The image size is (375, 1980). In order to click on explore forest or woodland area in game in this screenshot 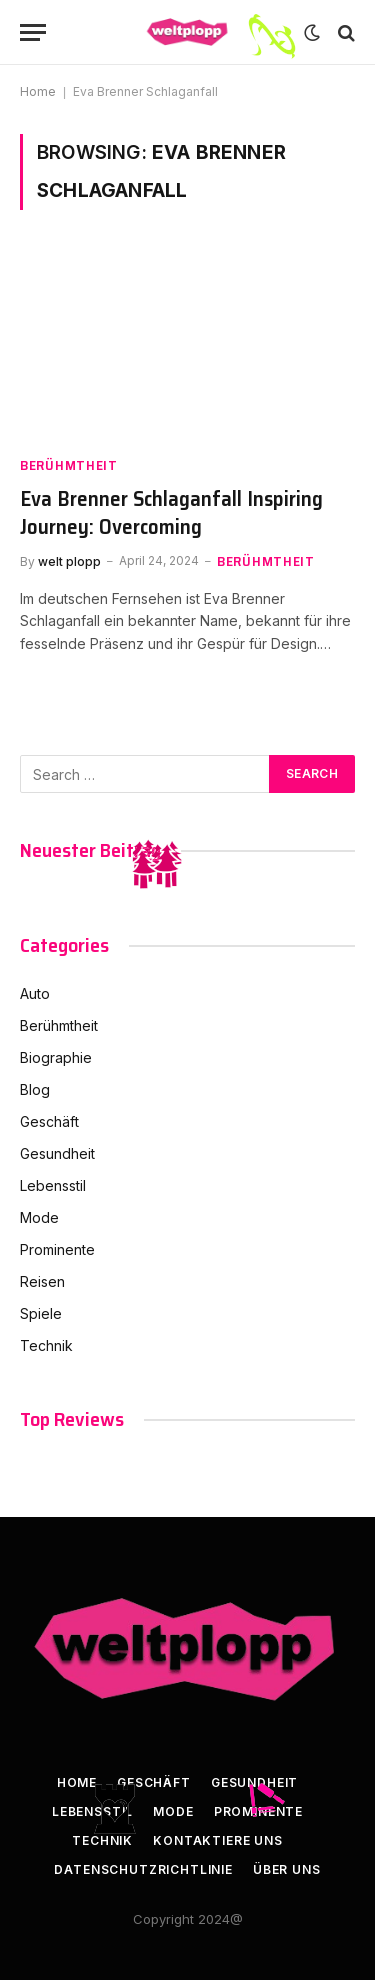, I will do `click(157, 864)`.